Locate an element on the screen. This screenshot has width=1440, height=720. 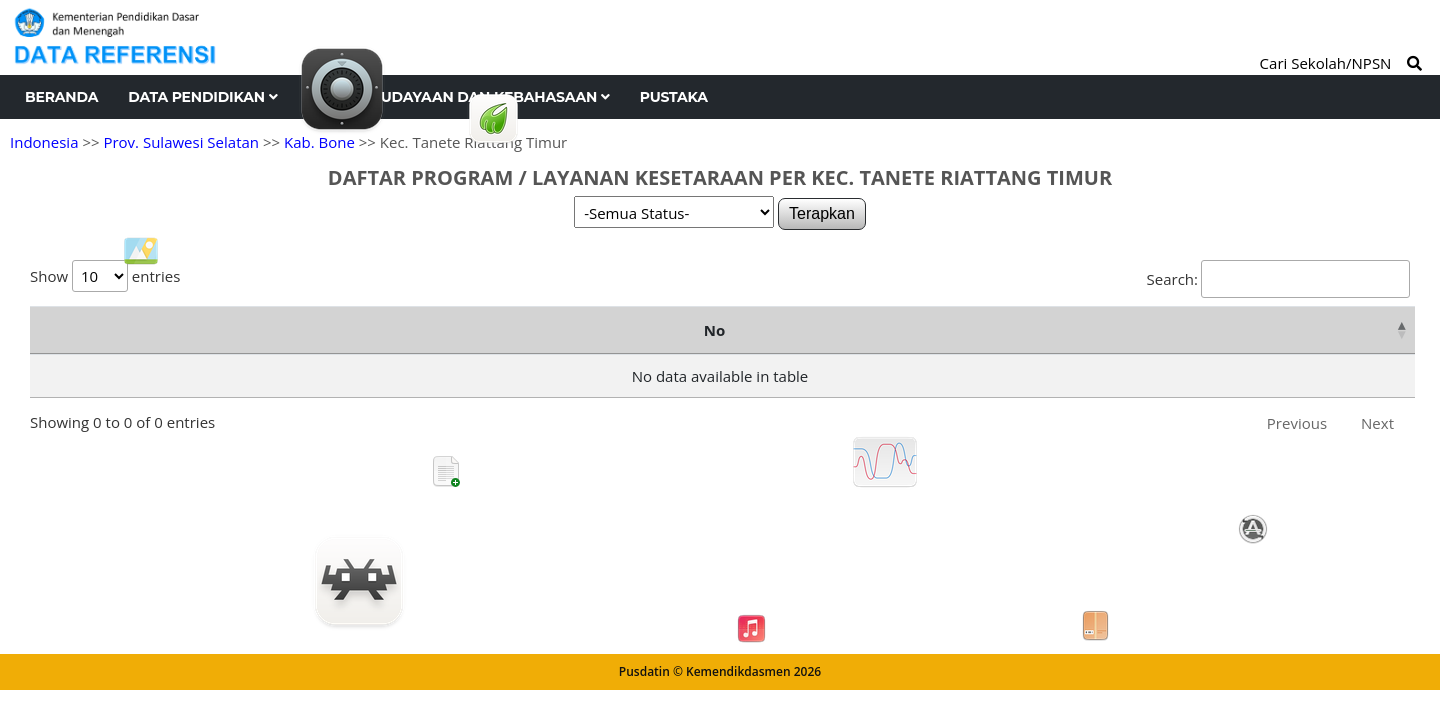
open photo management app is located at coordinates (141, 251).